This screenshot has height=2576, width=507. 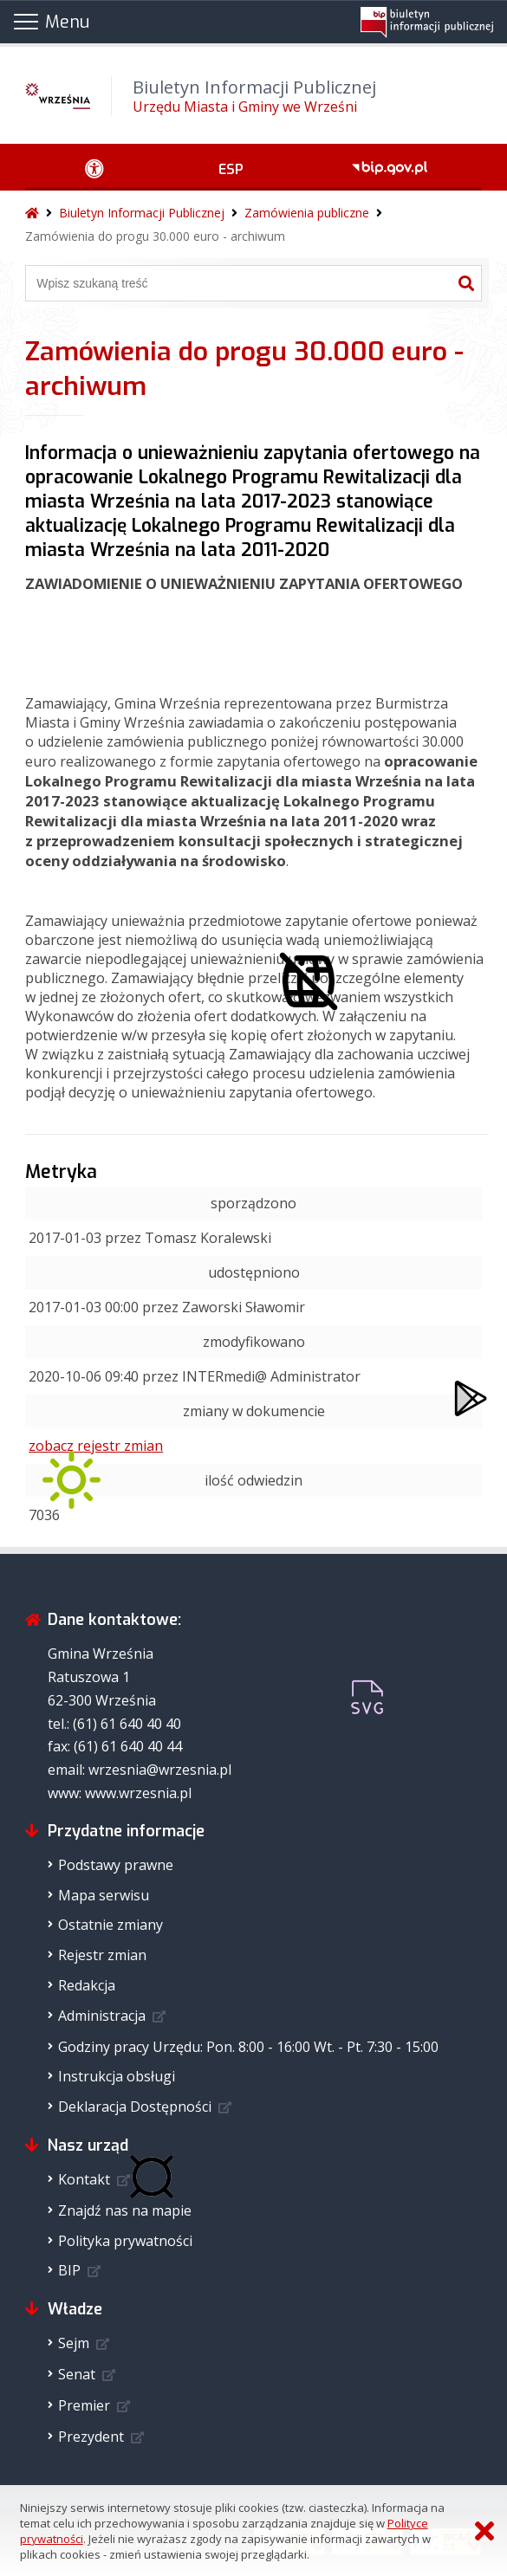 What do you see at coordinates (467, 1398) in the screenshot?
I see `open the google play store` at bounding box center [467, 1398].